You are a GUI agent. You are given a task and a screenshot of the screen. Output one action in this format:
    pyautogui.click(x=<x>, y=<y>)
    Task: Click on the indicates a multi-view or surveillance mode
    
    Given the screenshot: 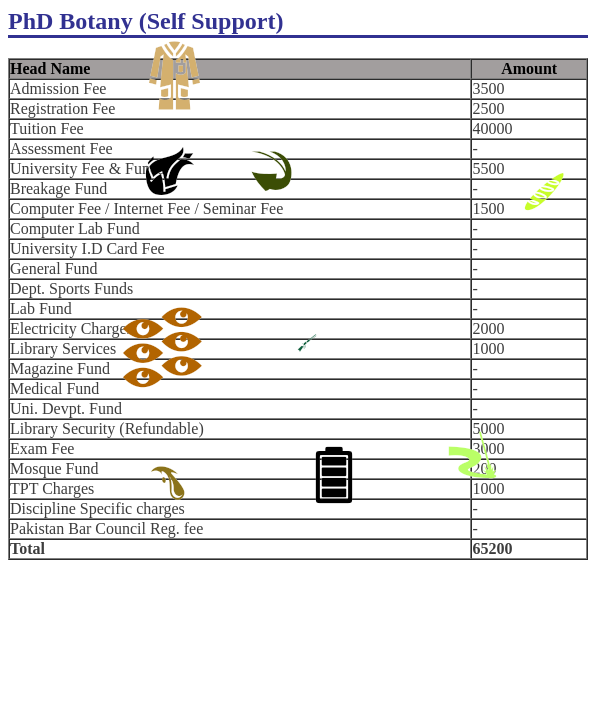 What is the action you would take?
    pyautogui.click(x=162, y=347)
    